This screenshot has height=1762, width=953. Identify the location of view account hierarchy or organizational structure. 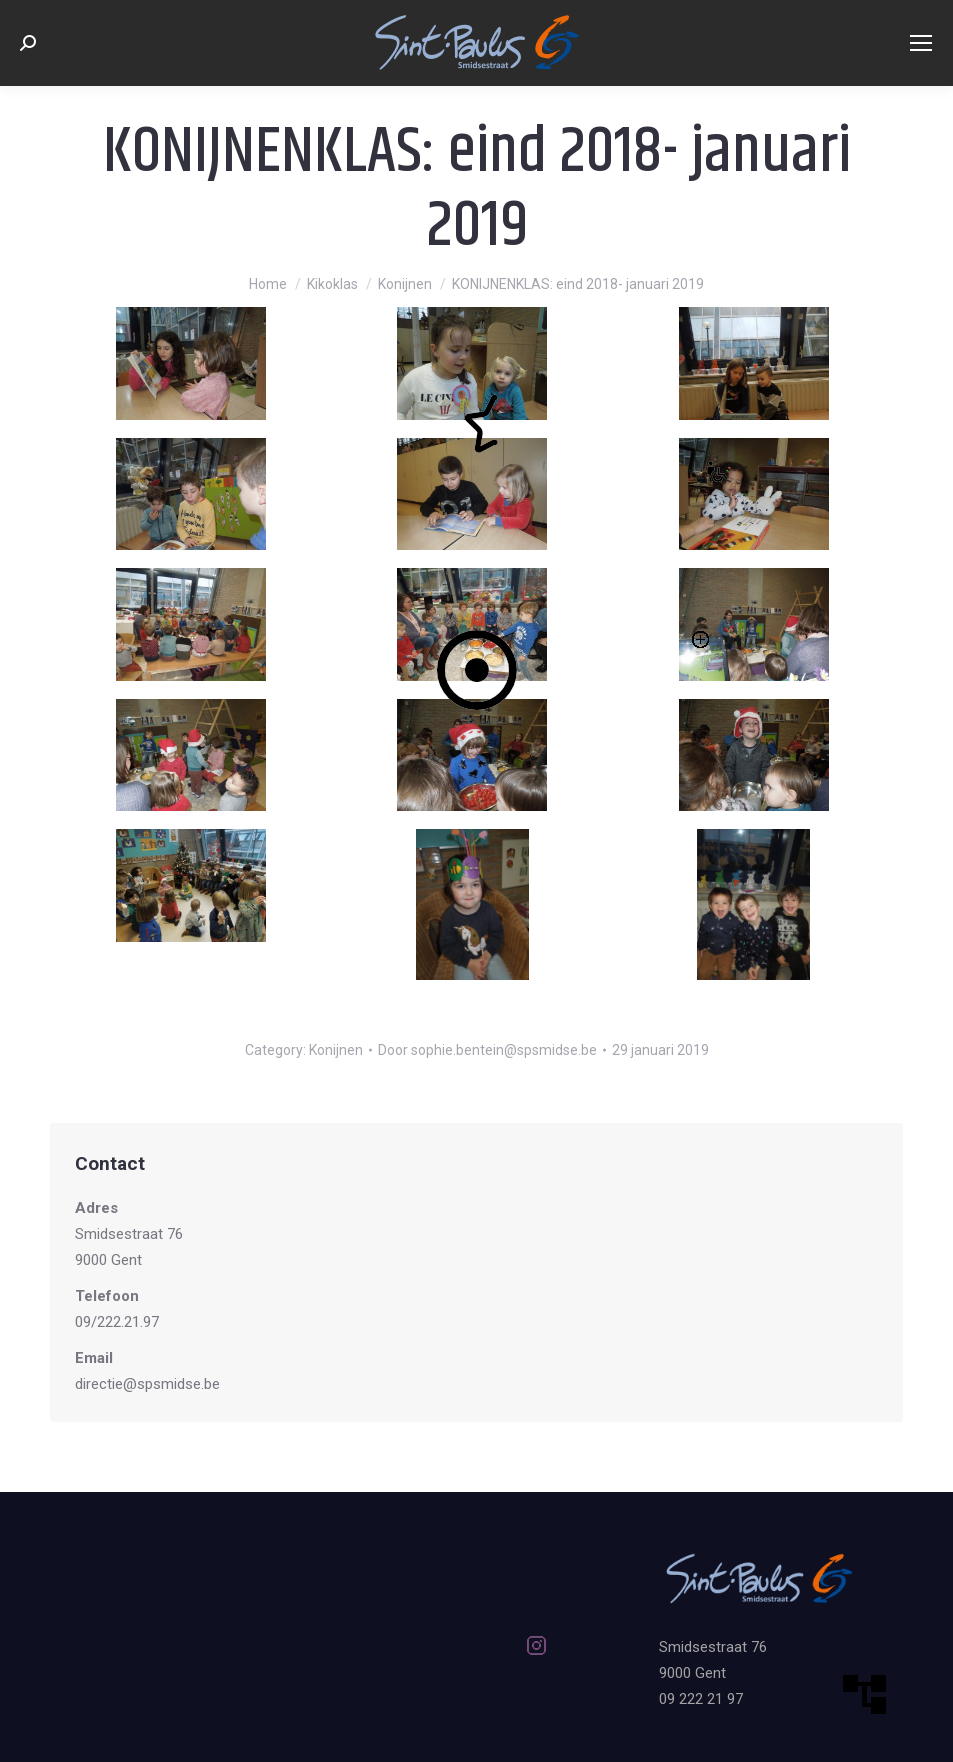
(864, 1694).